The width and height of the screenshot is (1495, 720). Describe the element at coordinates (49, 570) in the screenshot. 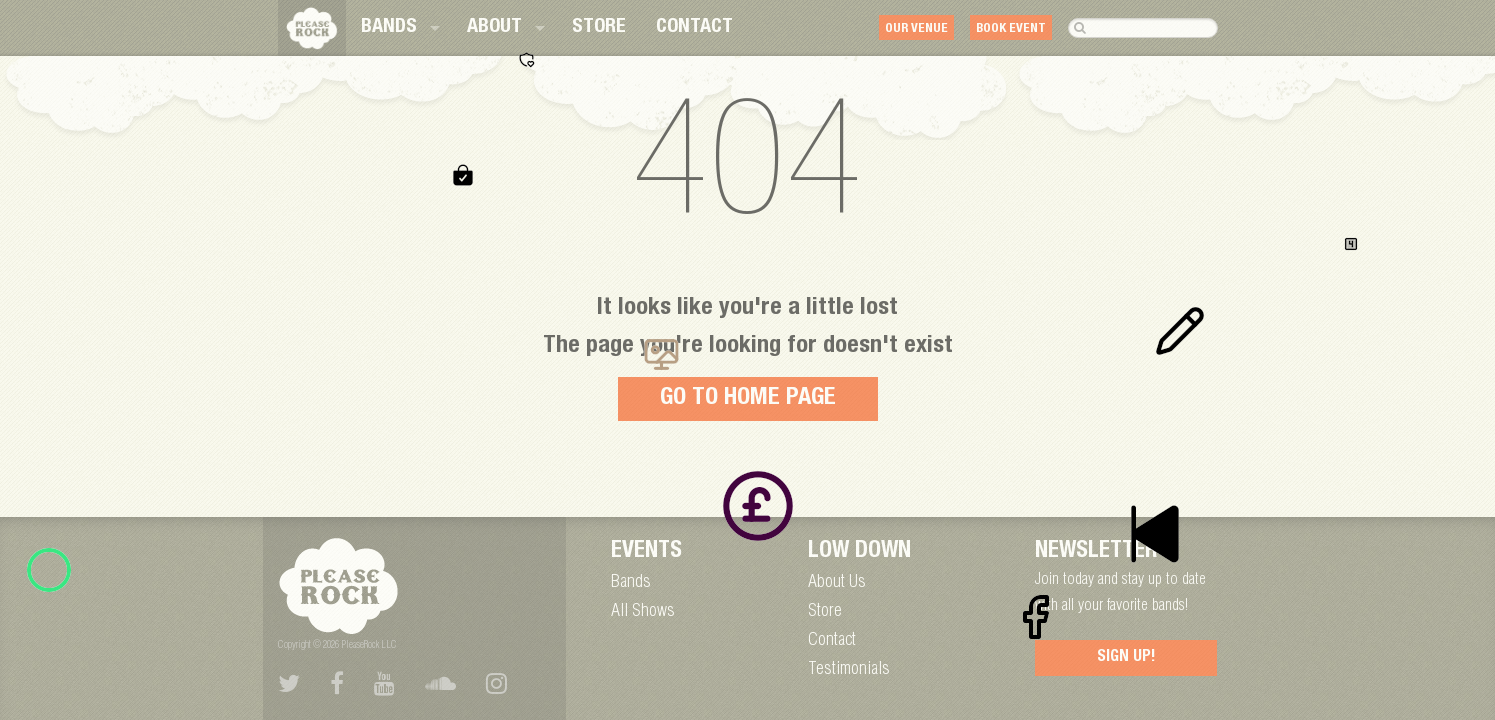

I see `unselected radio button or checkbox option` at that location.